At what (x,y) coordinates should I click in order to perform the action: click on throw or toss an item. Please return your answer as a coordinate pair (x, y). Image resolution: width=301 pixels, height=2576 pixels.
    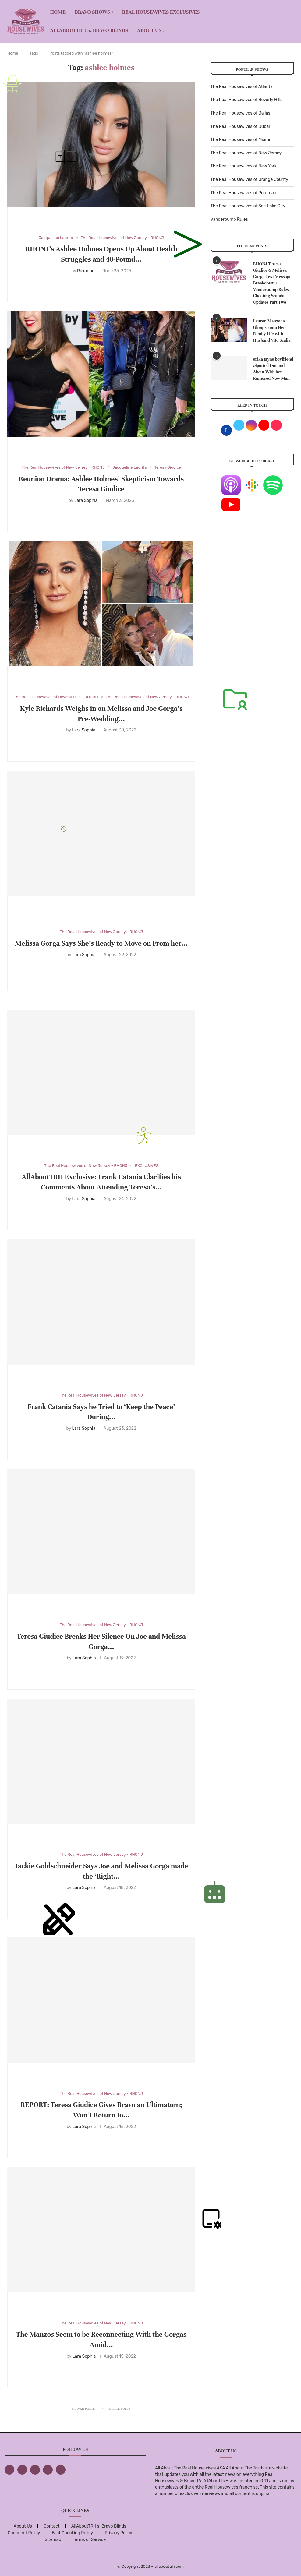
    Looking at the image, I should click on (143, 1135).